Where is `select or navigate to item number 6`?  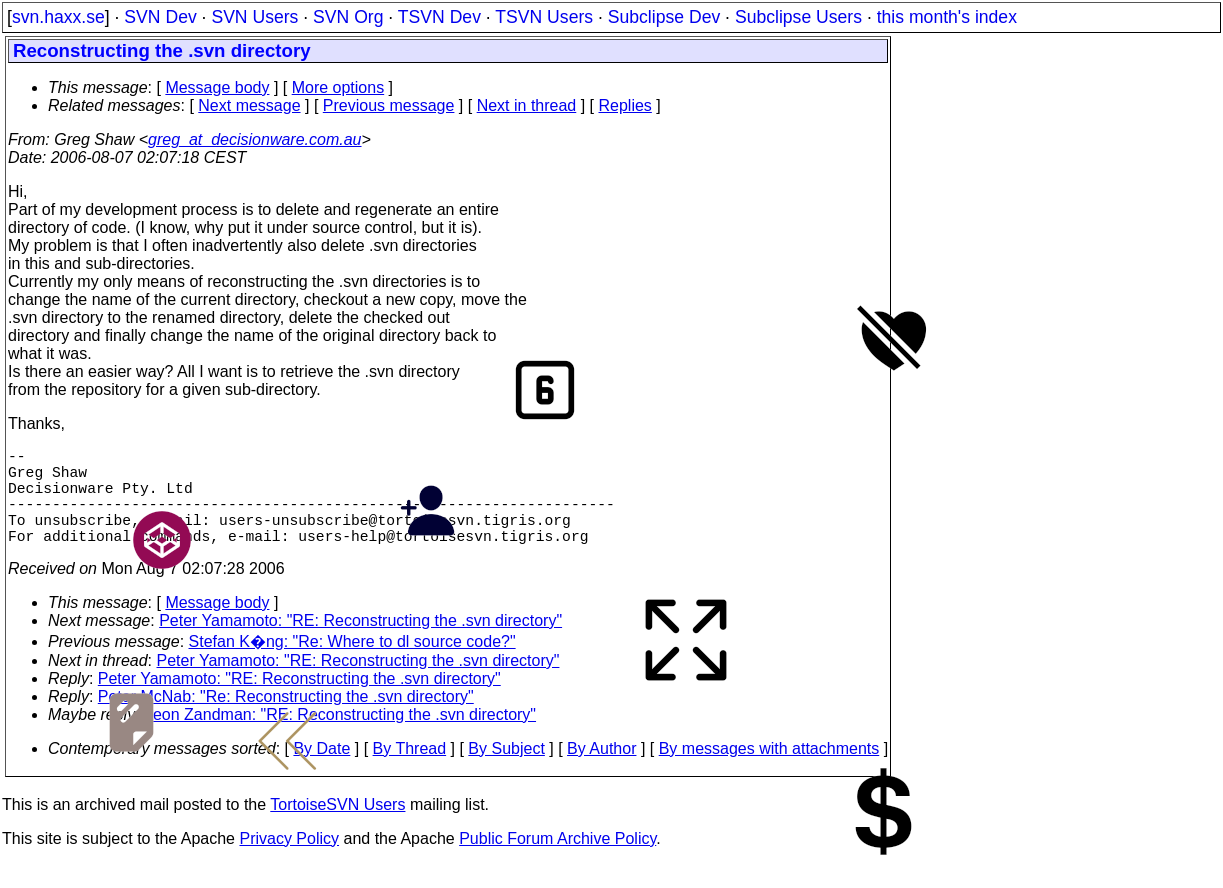
select or navigate to item number 6 is located at coordinates (545, 390).